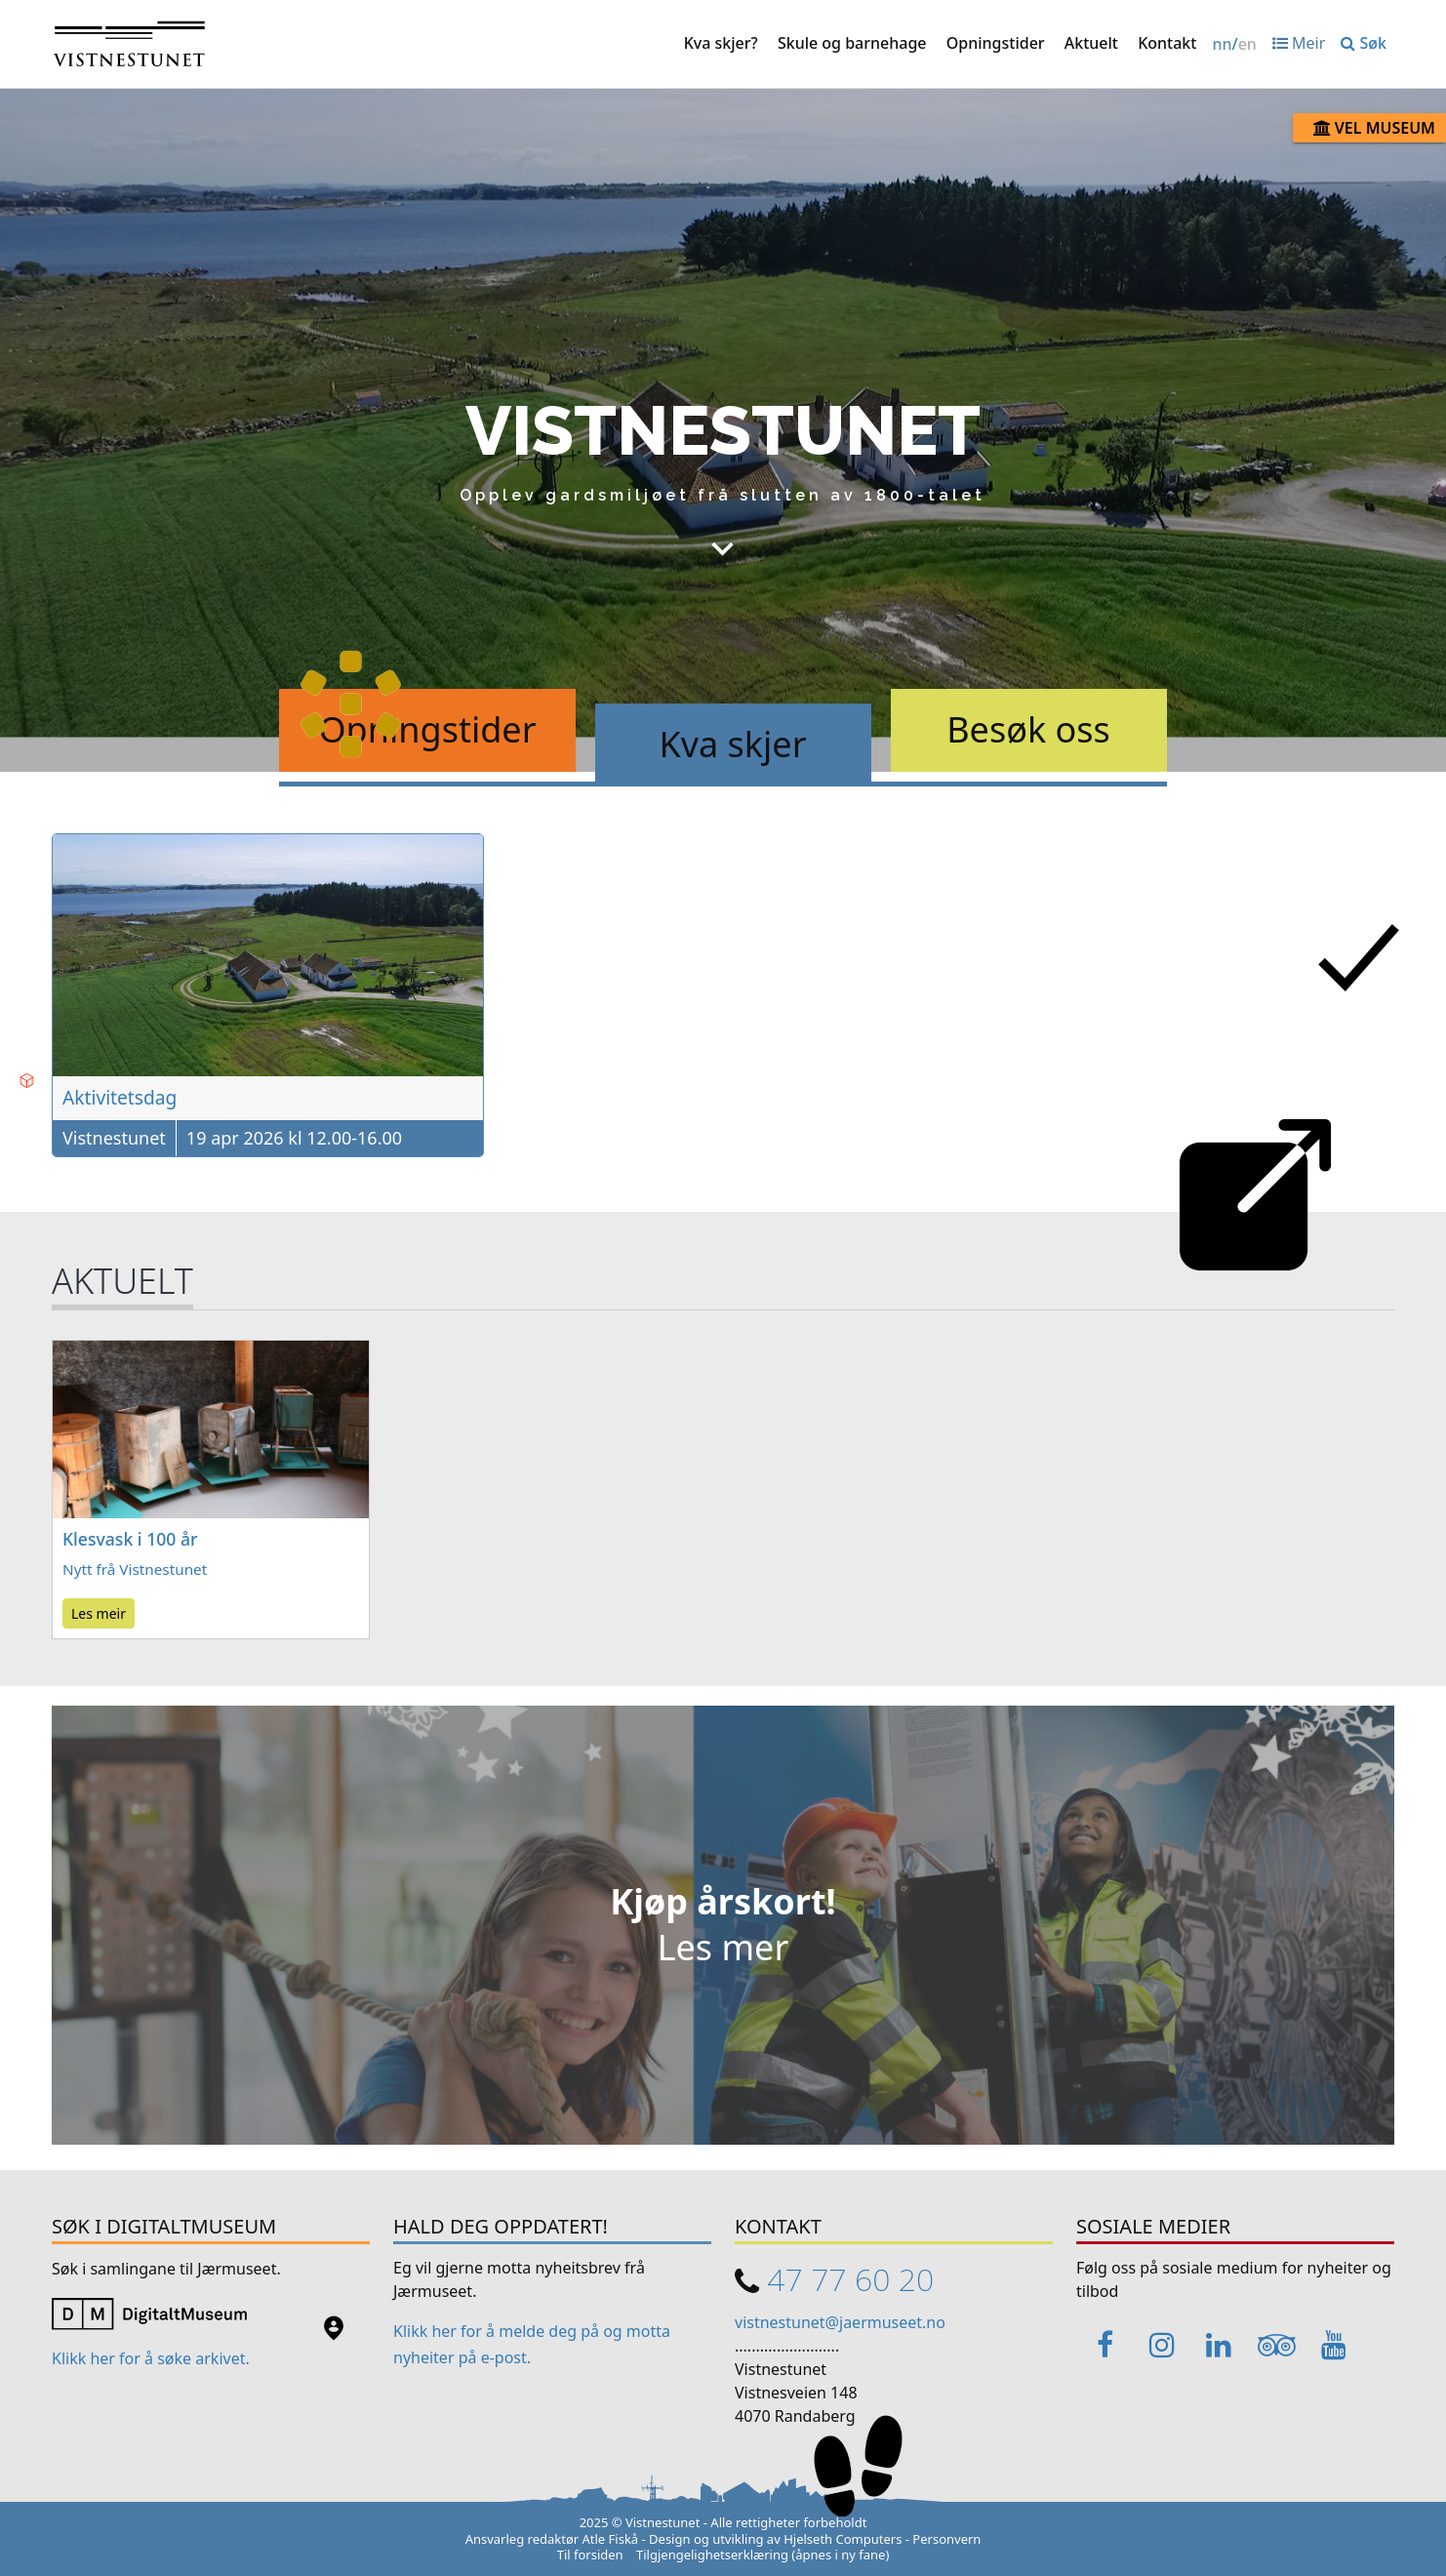  I want to click on view a person's location on the map, so click(334, 2328).